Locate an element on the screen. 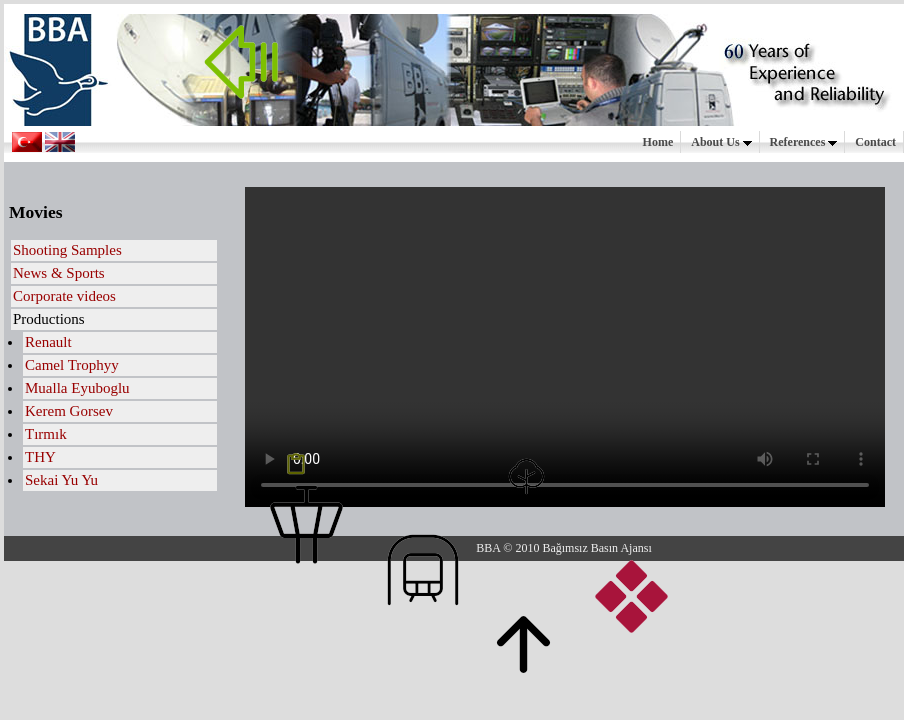 This screenshot has height=720, width=904. access app dashboard or home screen is located at coordinates (631, 596).